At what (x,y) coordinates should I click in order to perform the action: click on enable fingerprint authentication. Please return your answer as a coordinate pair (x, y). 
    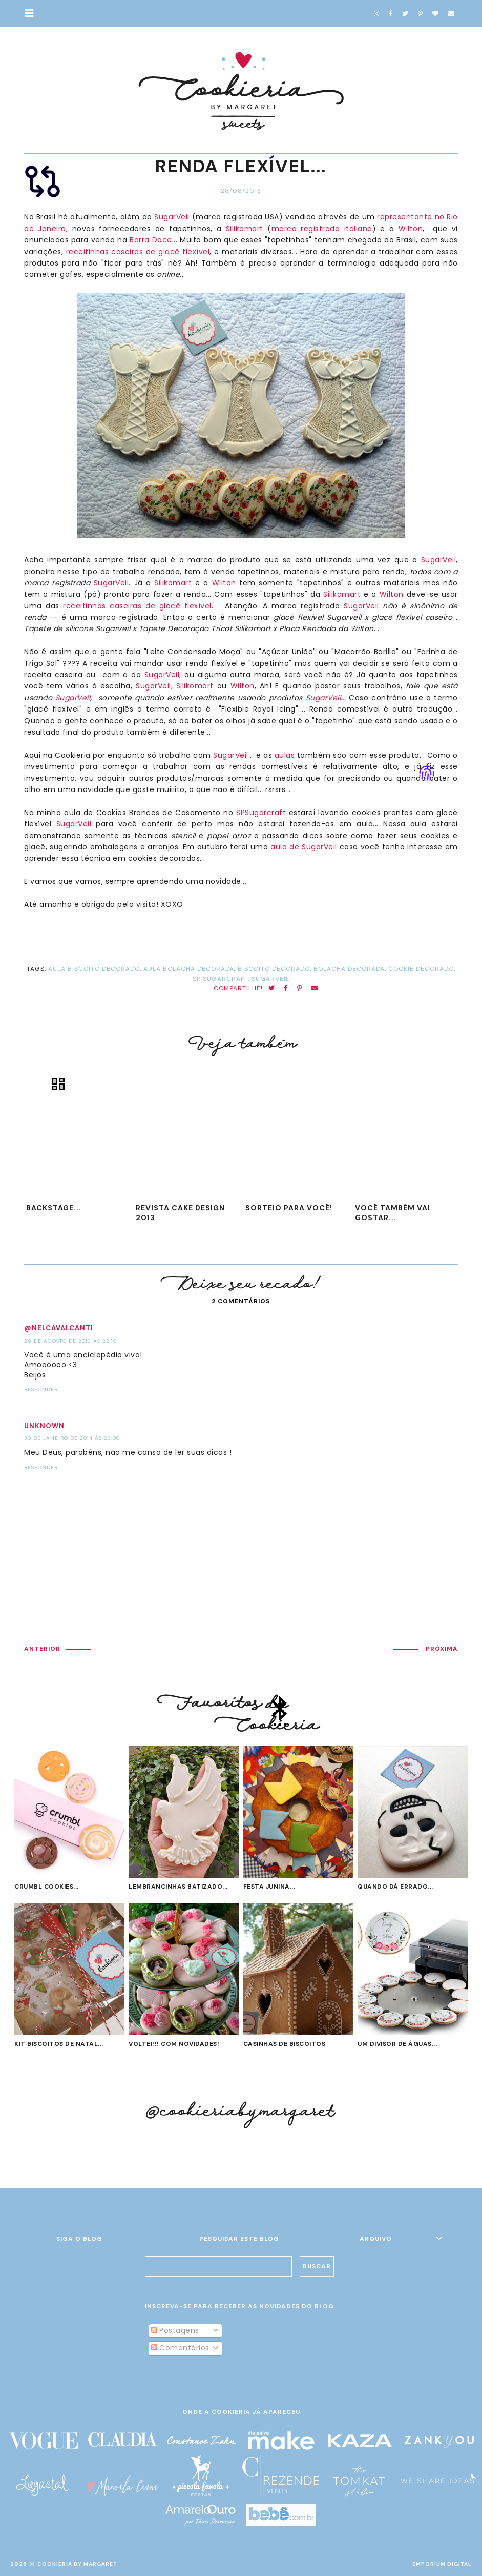
    Looking at the image, I should click on (427, 773).